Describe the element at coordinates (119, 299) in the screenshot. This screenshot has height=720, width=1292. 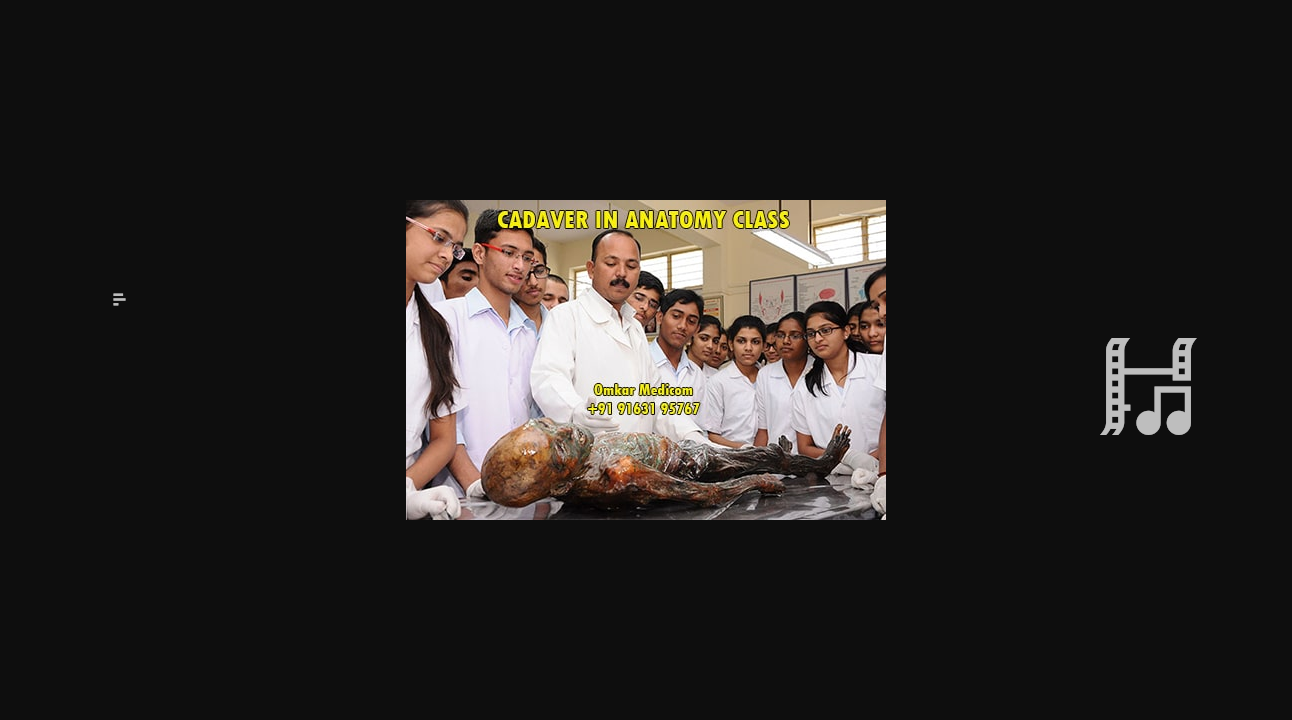
I see `align text to the left margin` at that location.